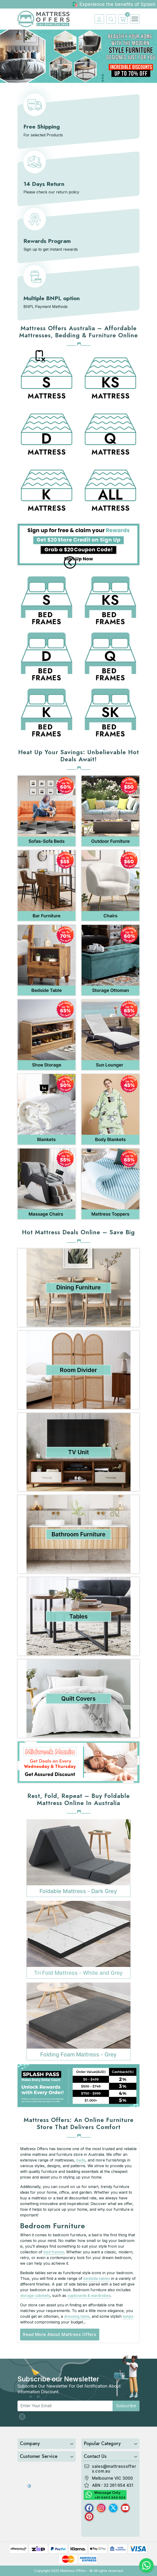 This screenshot has height=2576, width=157. Describe the element at coordinates (70, 562) in the screenshot. I see `go back to the previous screen` at that location.